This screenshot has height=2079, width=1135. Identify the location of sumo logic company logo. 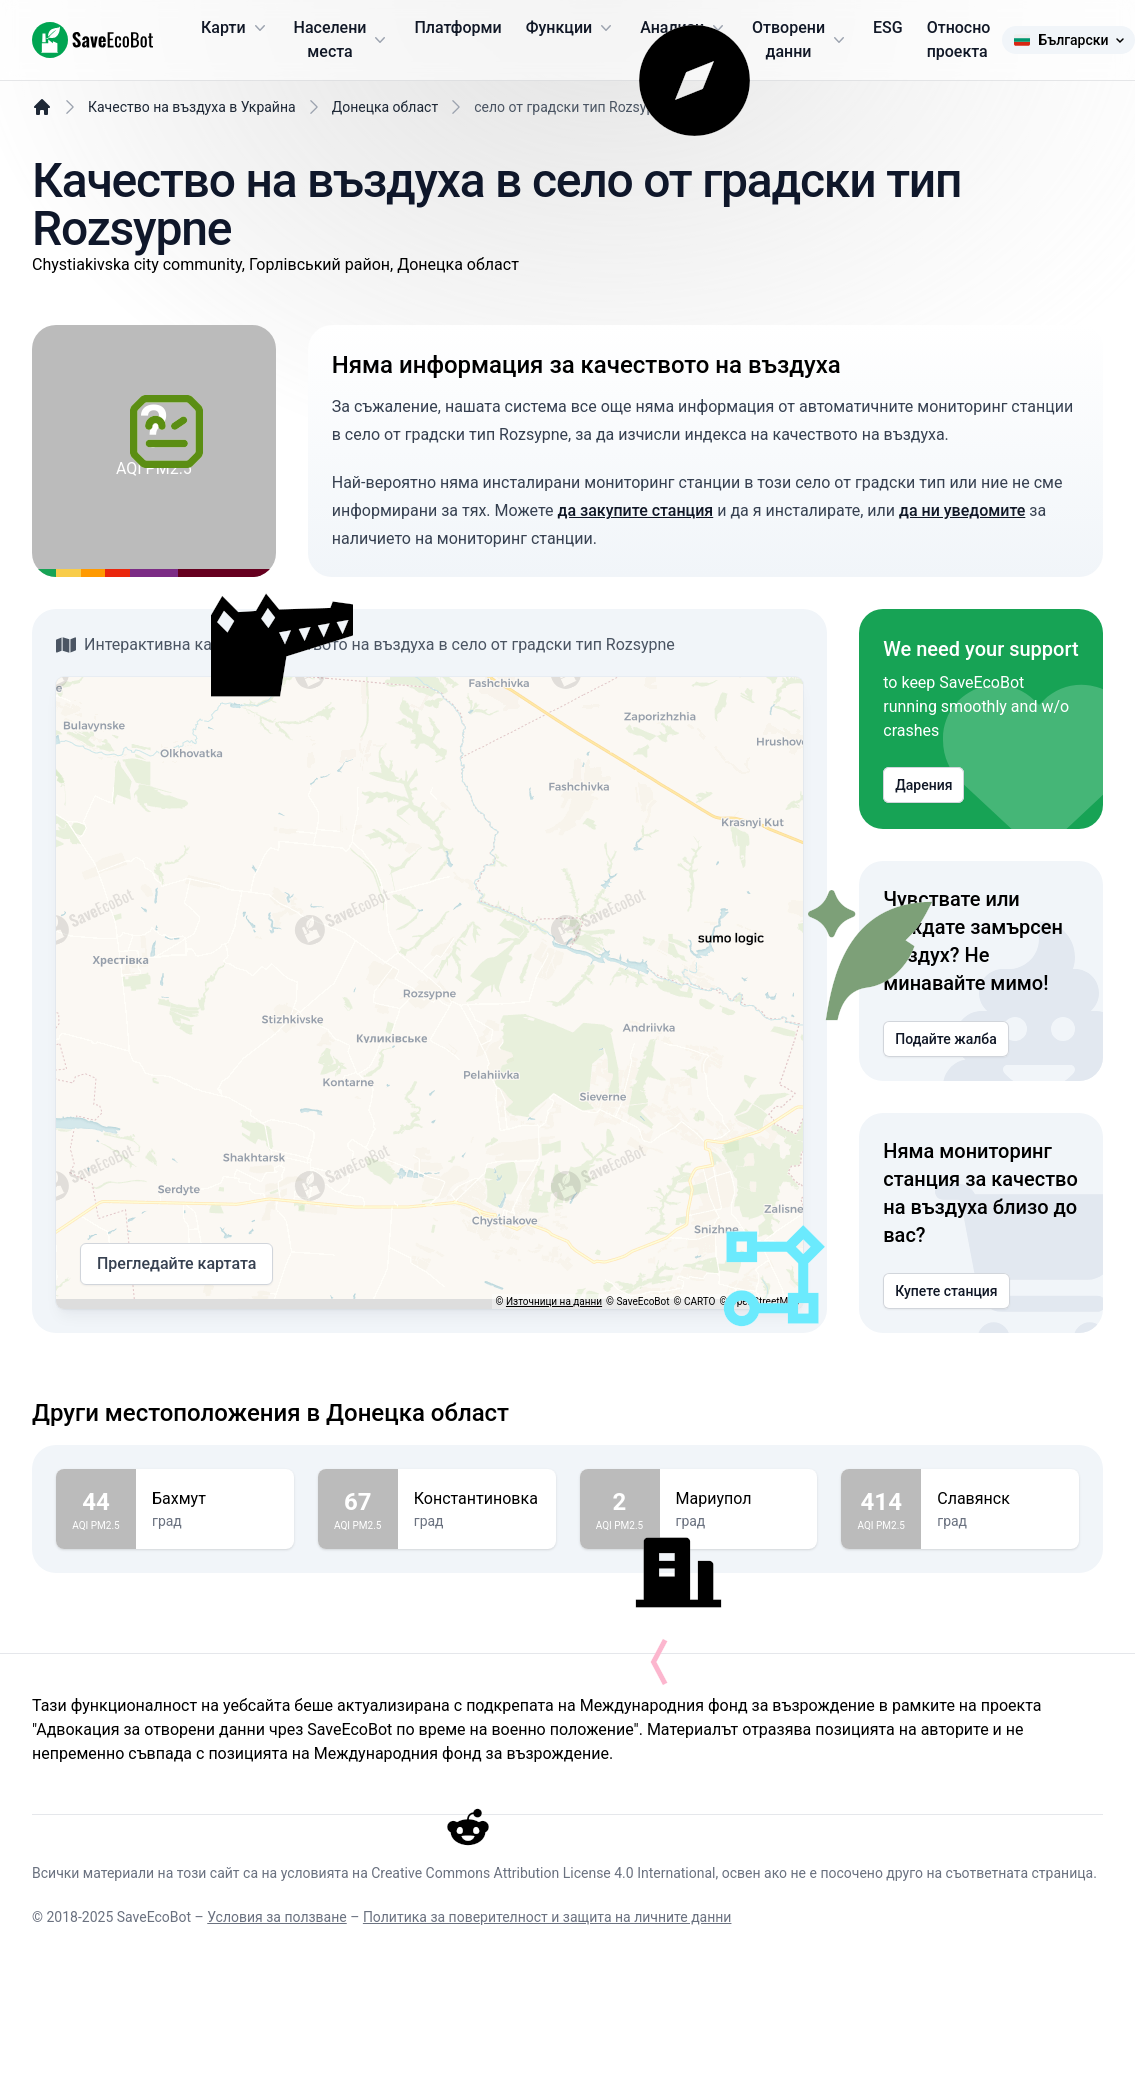
(731, 939).